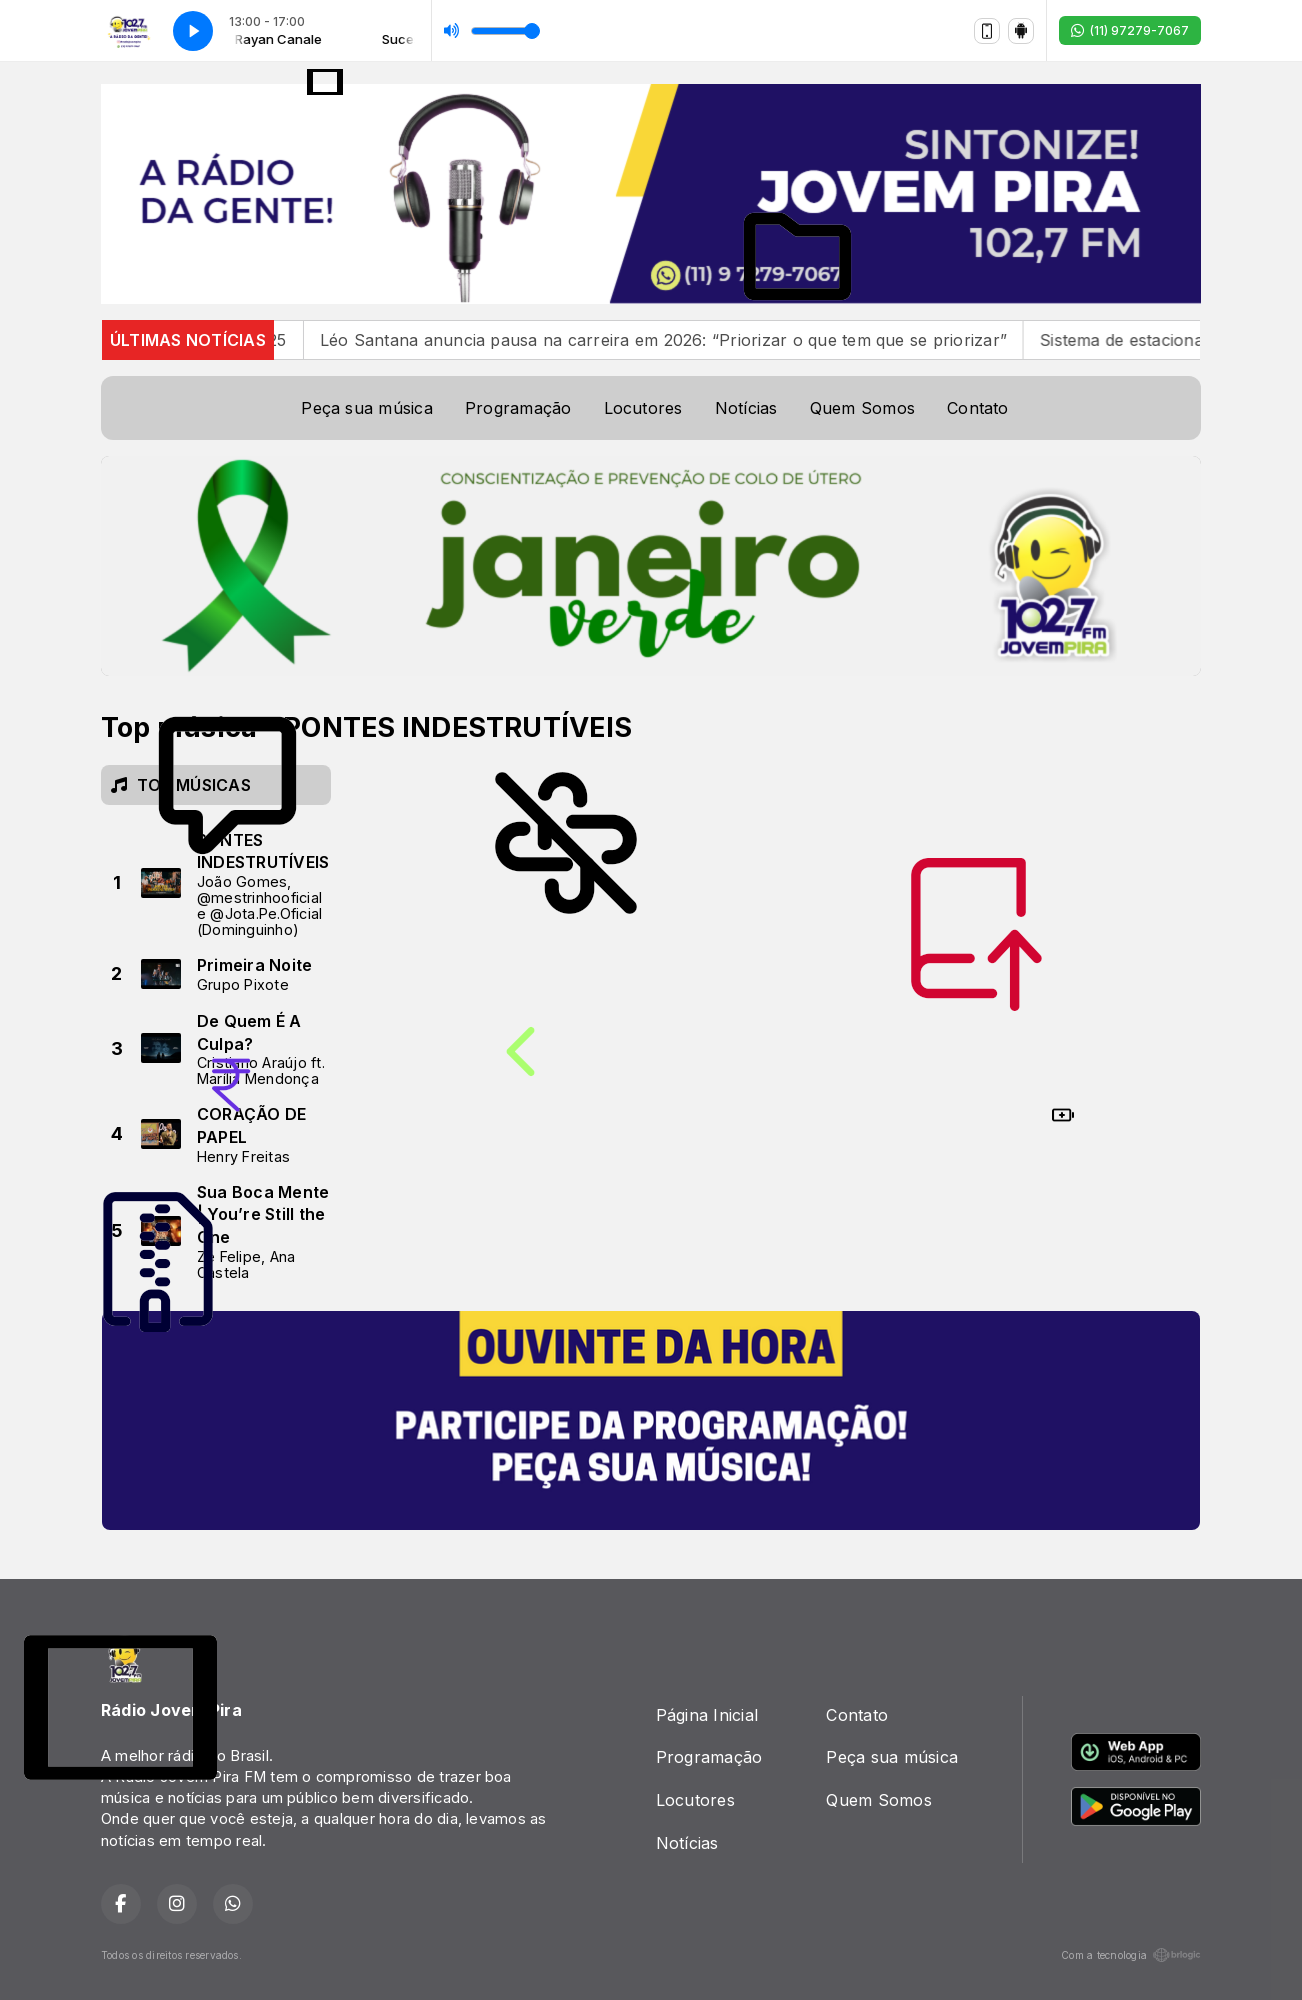 The image size is (1302, 2000). What do you see at coordinates (229, 1084) in the screenshot?
I see `view prices in Indian rupees` at bounding box center [229, 1084].